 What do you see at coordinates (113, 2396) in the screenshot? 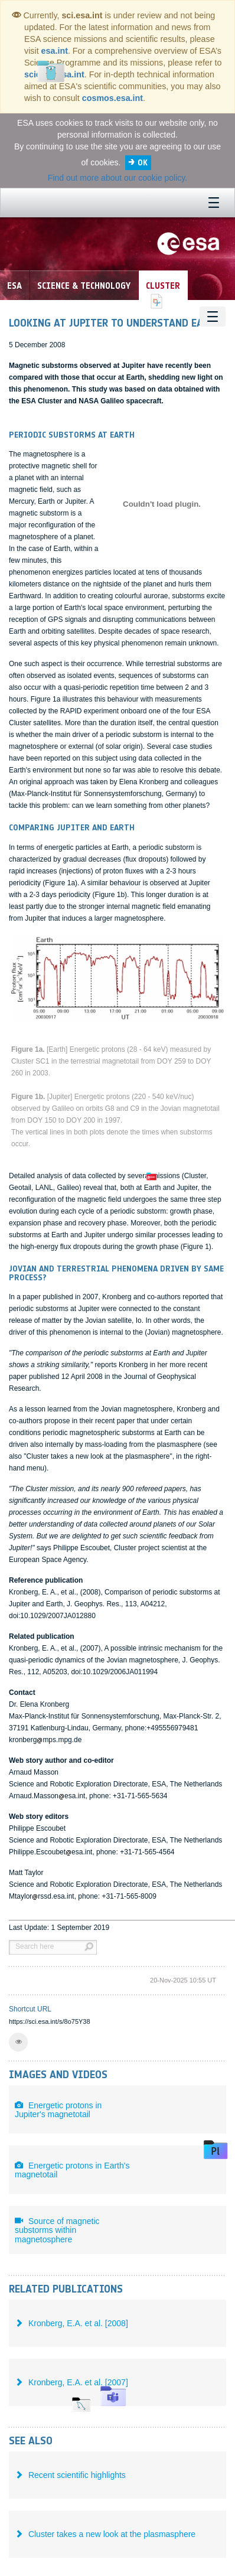
I see `open microsoft teams files folder` at bounding box center [113, 2396].